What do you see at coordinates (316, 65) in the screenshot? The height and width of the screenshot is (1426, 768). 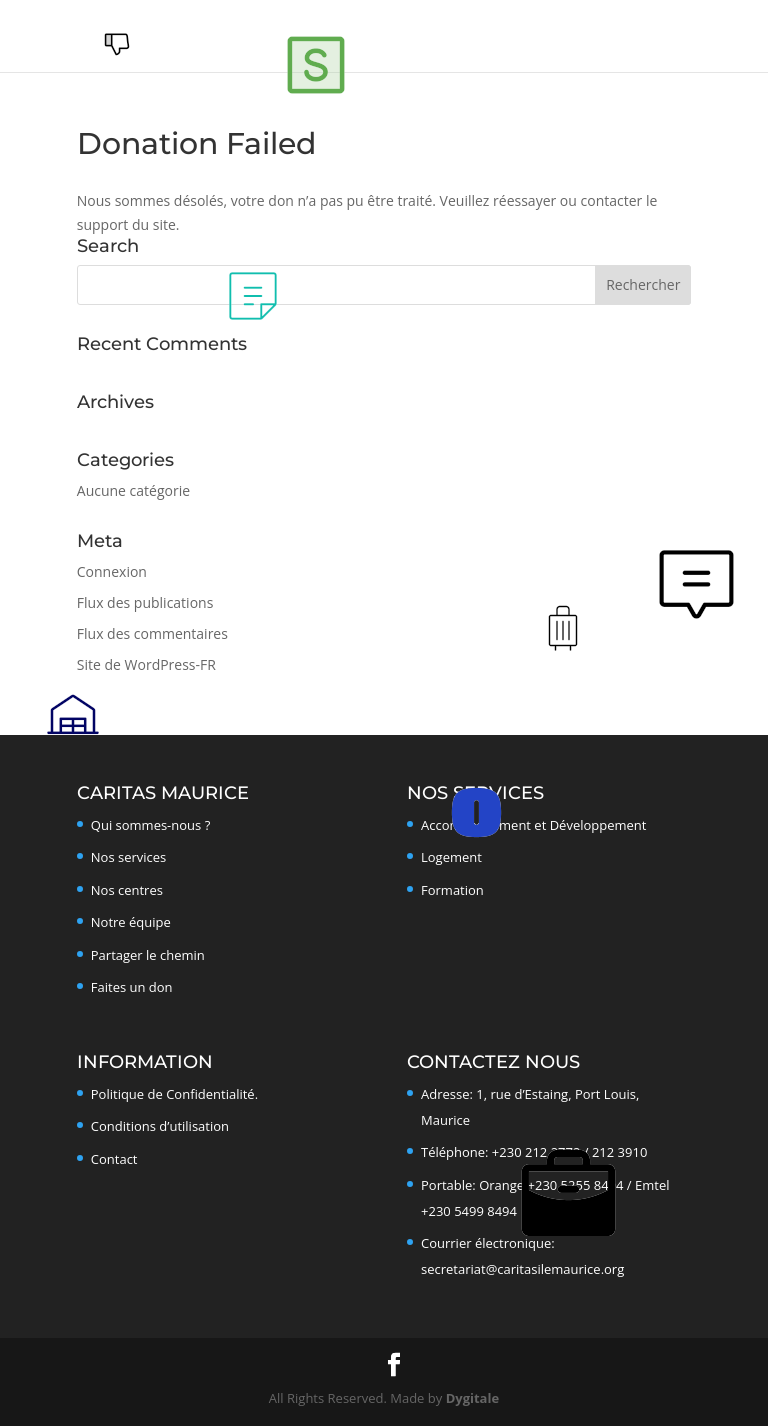 I see `link to Stripe payment services` at bounding box center [316, 65].